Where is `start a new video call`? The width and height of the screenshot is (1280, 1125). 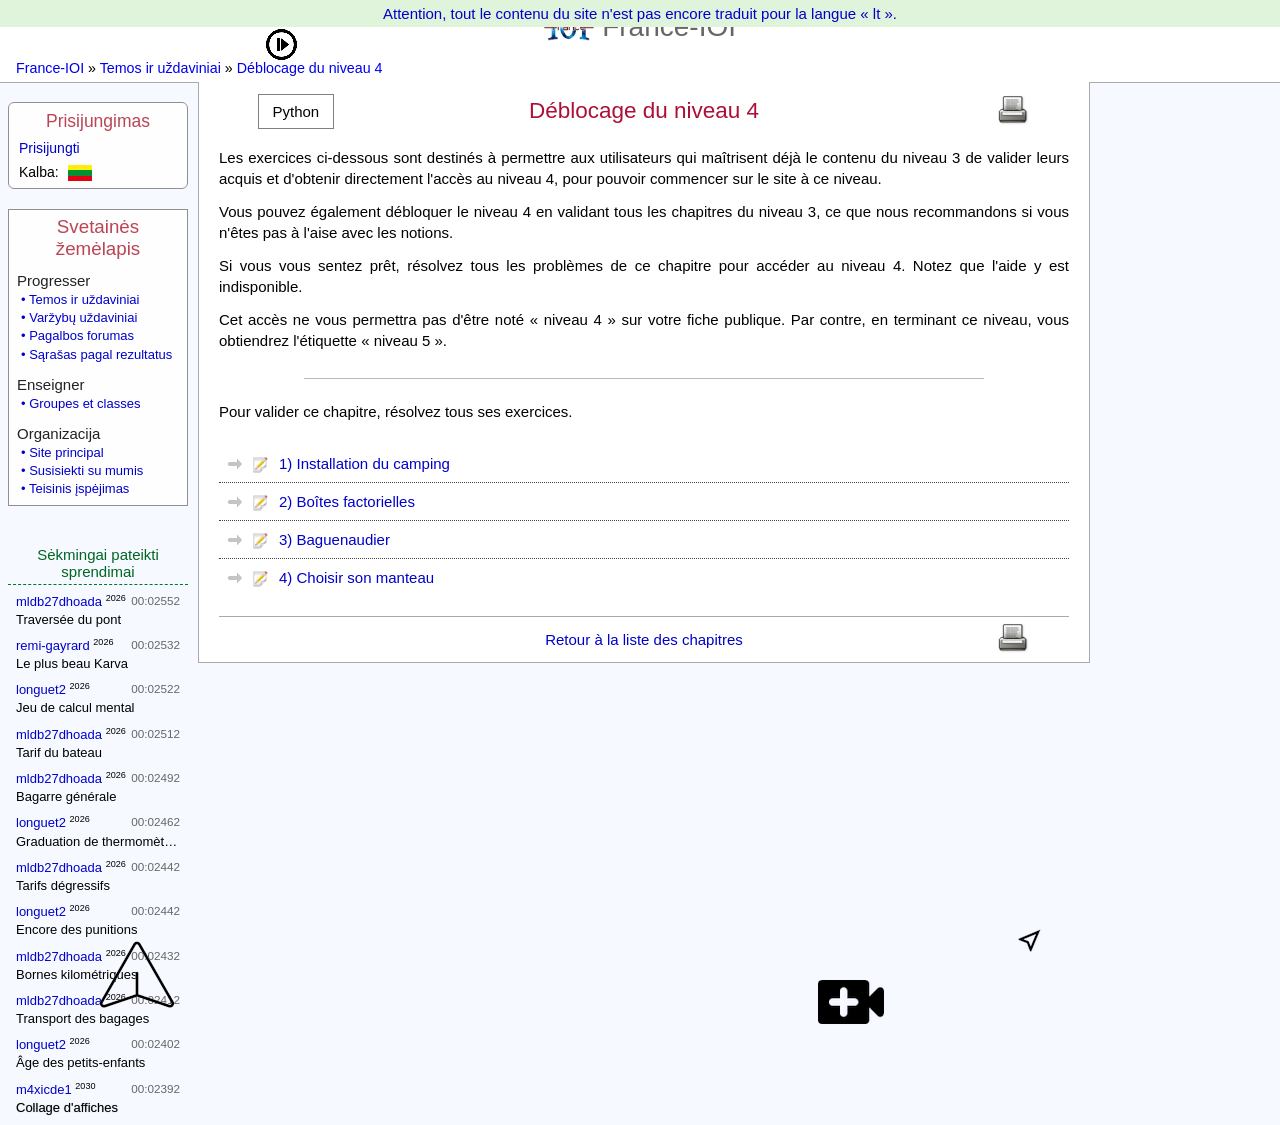 start a new video call is located at coordinates (851, 1002).